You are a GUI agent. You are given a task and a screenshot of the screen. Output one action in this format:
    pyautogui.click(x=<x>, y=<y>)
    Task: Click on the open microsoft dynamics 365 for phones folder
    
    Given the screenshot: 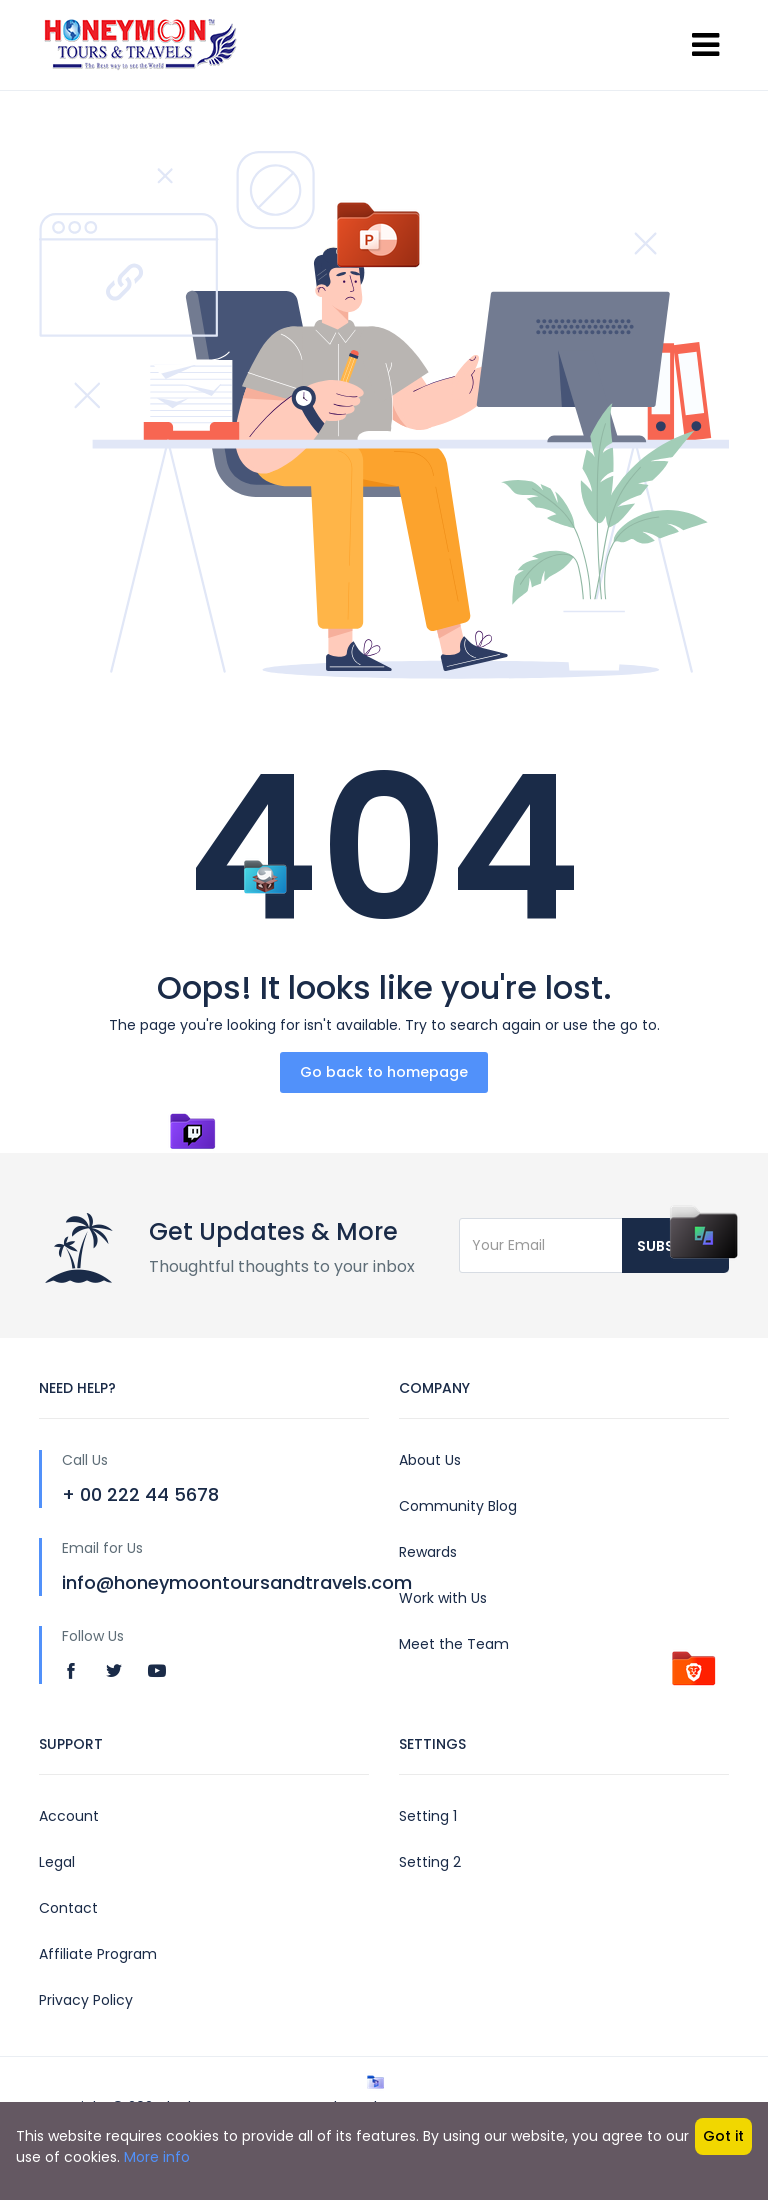 What is the action you would take?
    pyautogui.click(x=375, y=2082)
    